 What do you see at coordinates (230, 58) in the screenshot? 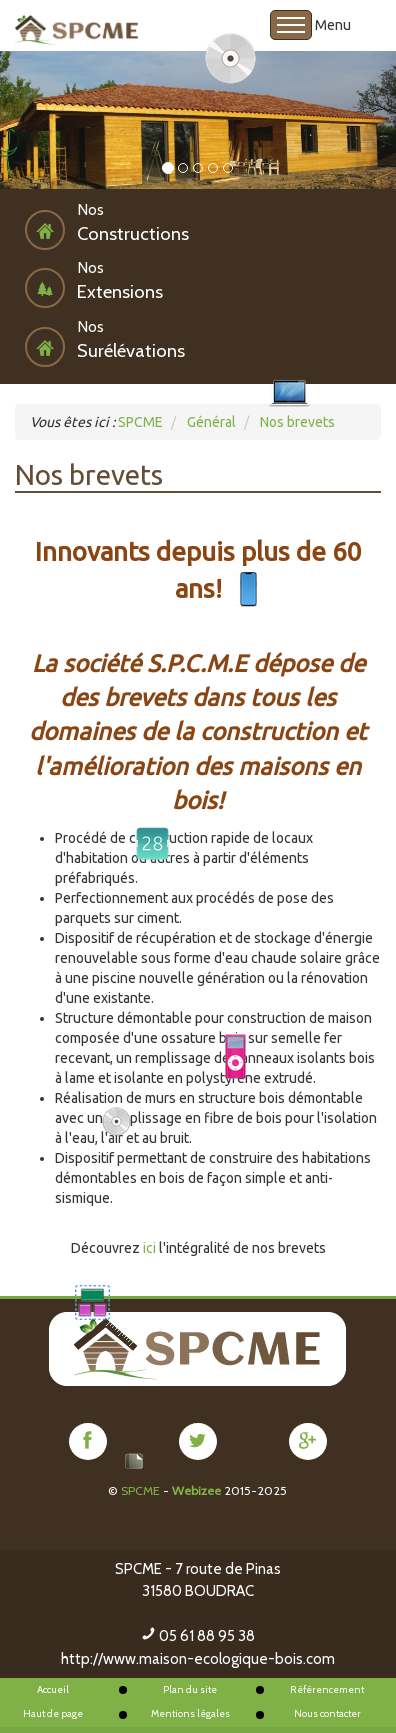
I see `indicates a DVD or optical disc drive` at bounding box center [230, 58].